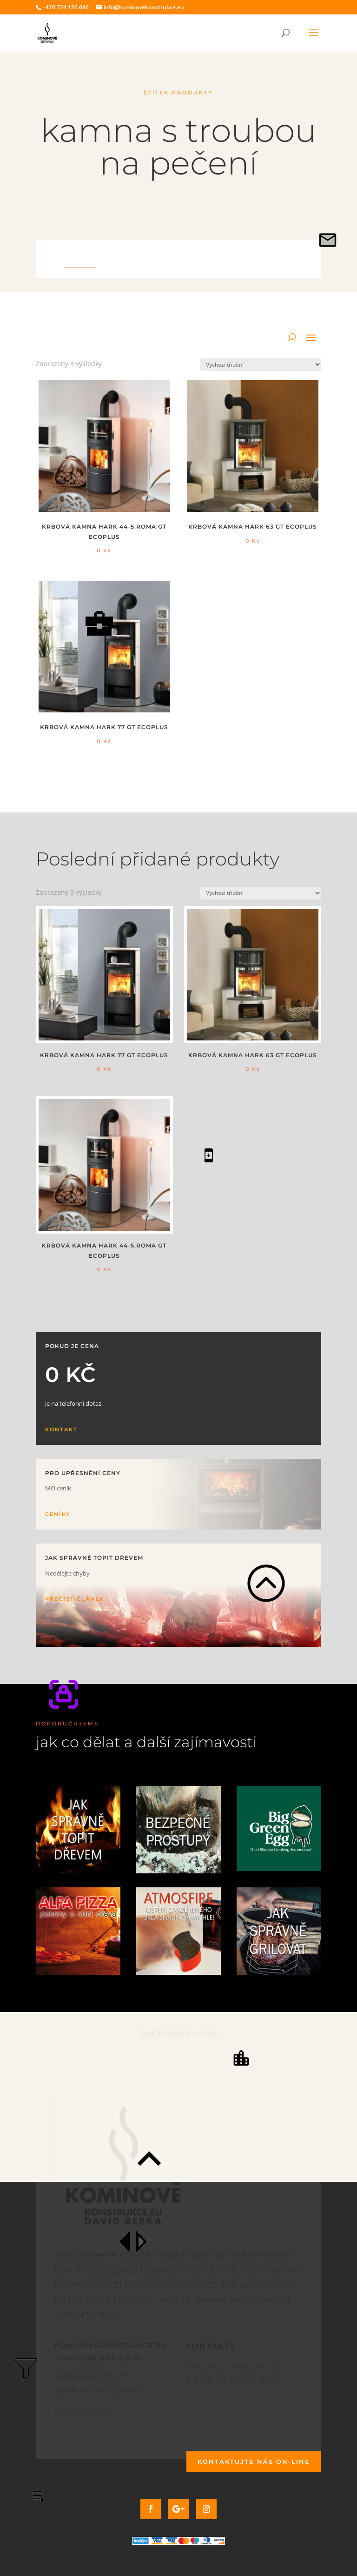 This screenshot has height=2576, width=357. I want to click on collapse an expanded section, so click(149, 2159).